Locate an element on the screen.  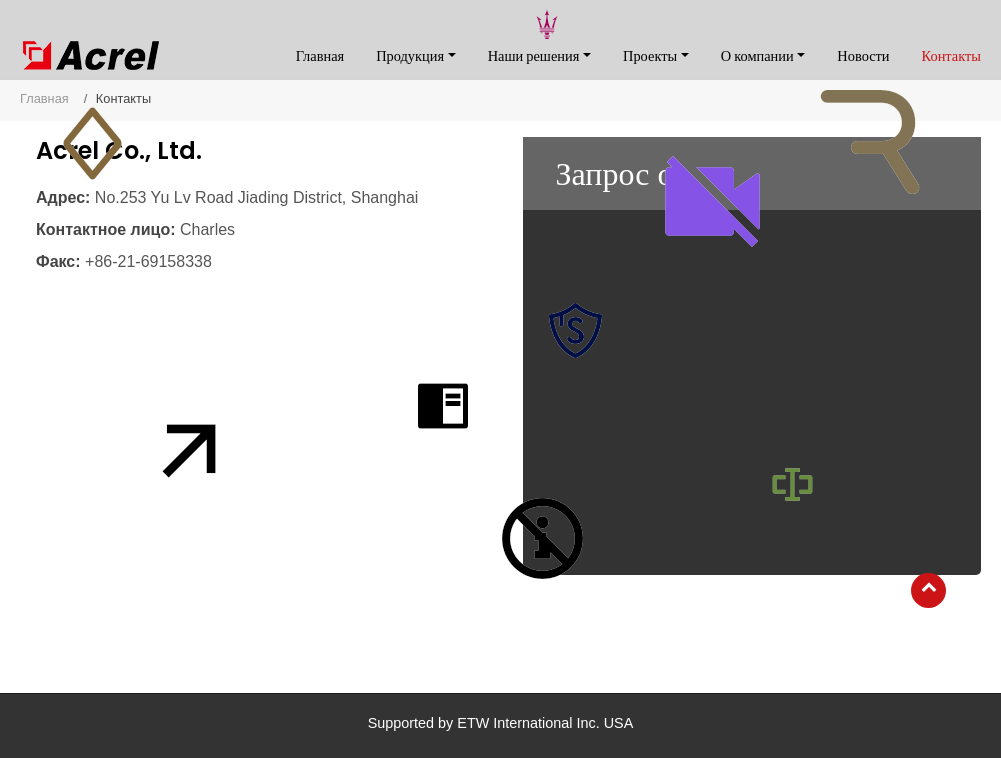
rive animation platform logo is located at coordinates (870, 142).